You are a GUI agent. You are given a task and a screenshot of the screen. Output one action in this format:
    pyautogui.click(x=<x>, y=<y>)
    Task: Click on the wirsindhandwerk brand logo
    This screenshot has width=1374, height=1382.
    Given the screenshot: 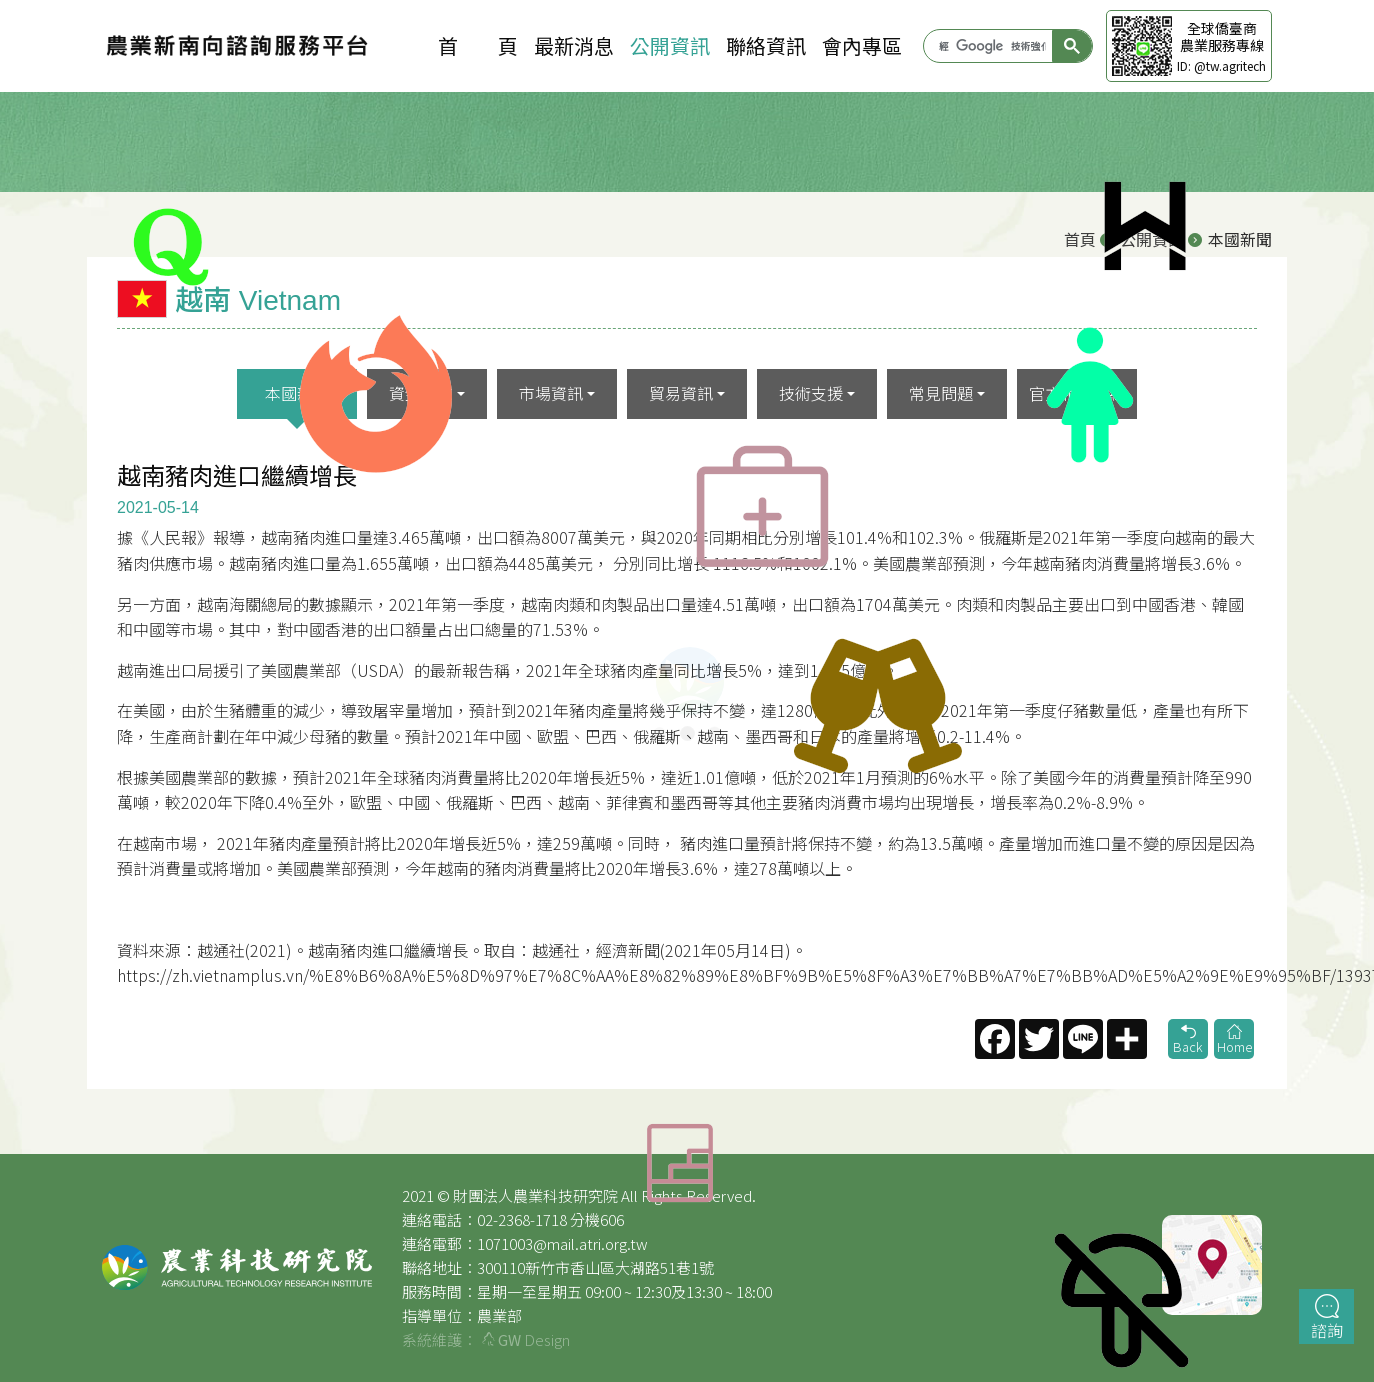 What is the action you would take?
    pyautogui.click(x=1145, y=226)
    